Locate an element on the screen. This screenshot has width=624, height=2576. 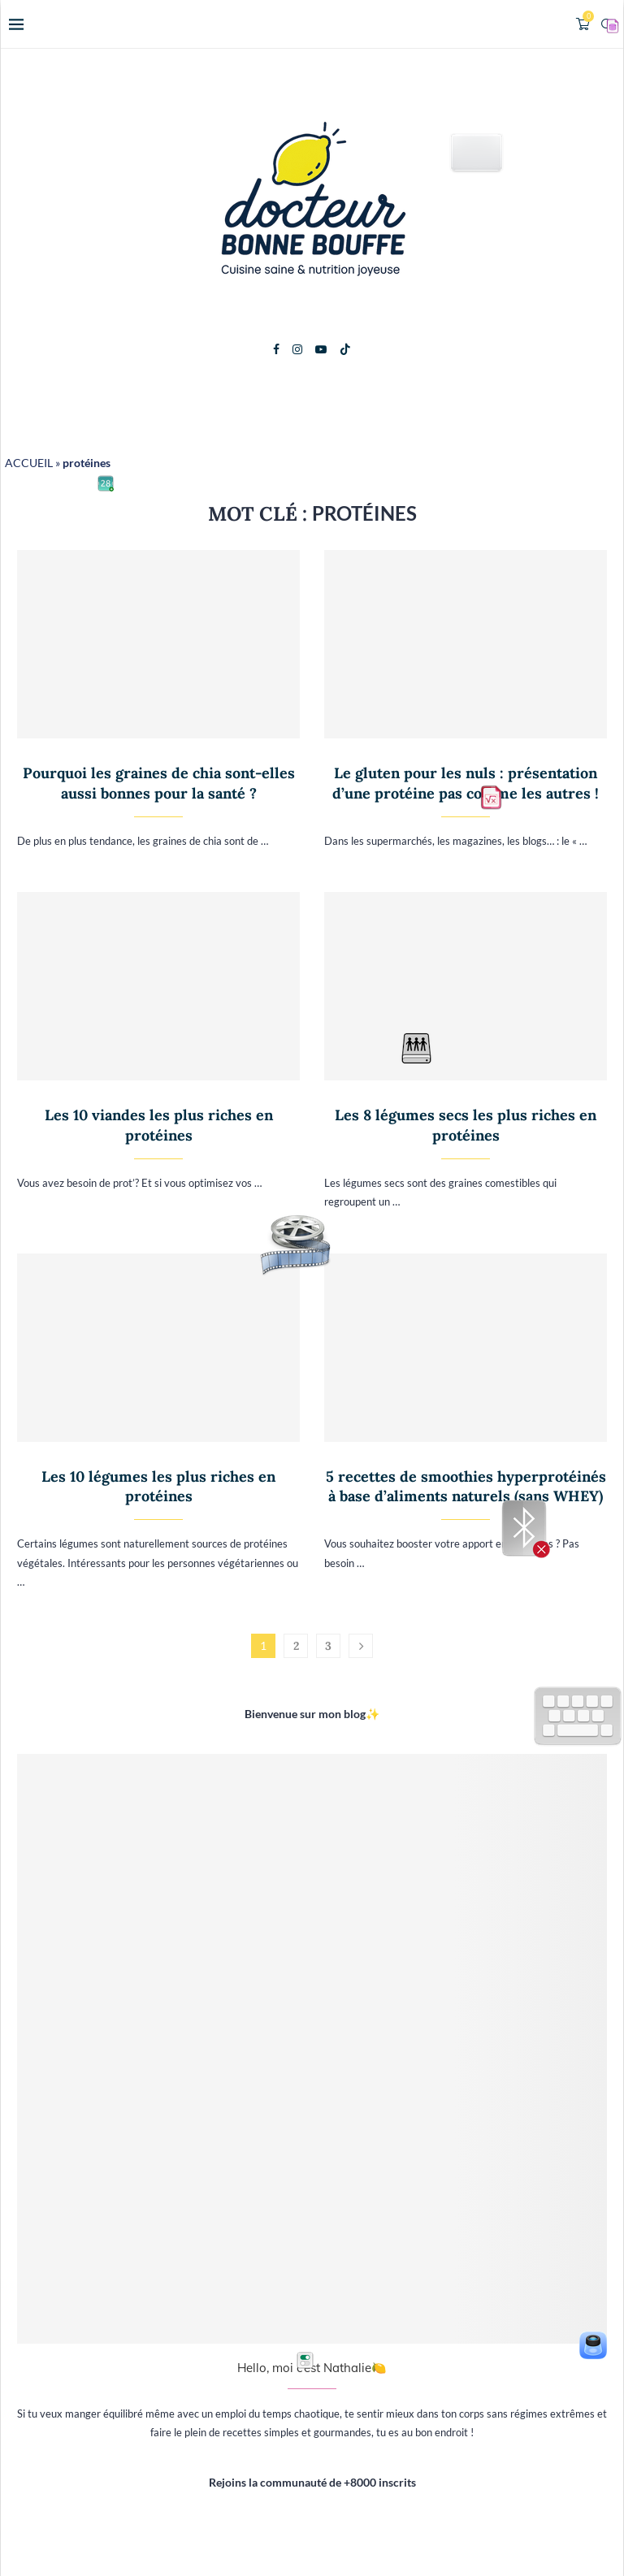
magic trackpad connected via bluetooth is located at coordinates (476, 152).